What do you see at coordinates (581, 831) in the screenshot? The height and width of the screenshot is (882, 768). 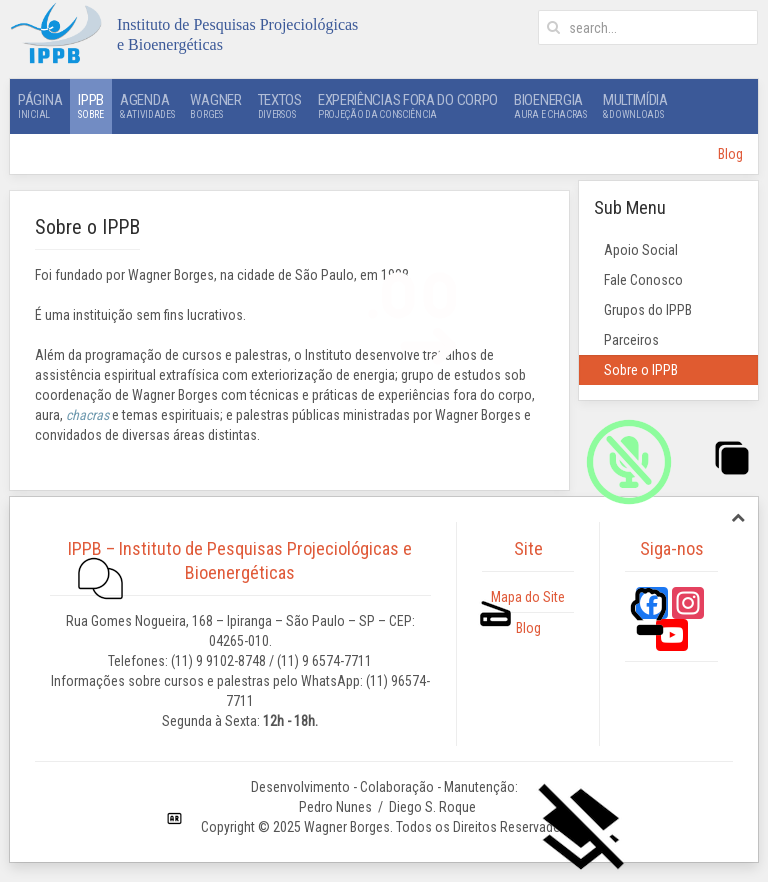 I see `clear all map layers` at bounding box center [581, 831].